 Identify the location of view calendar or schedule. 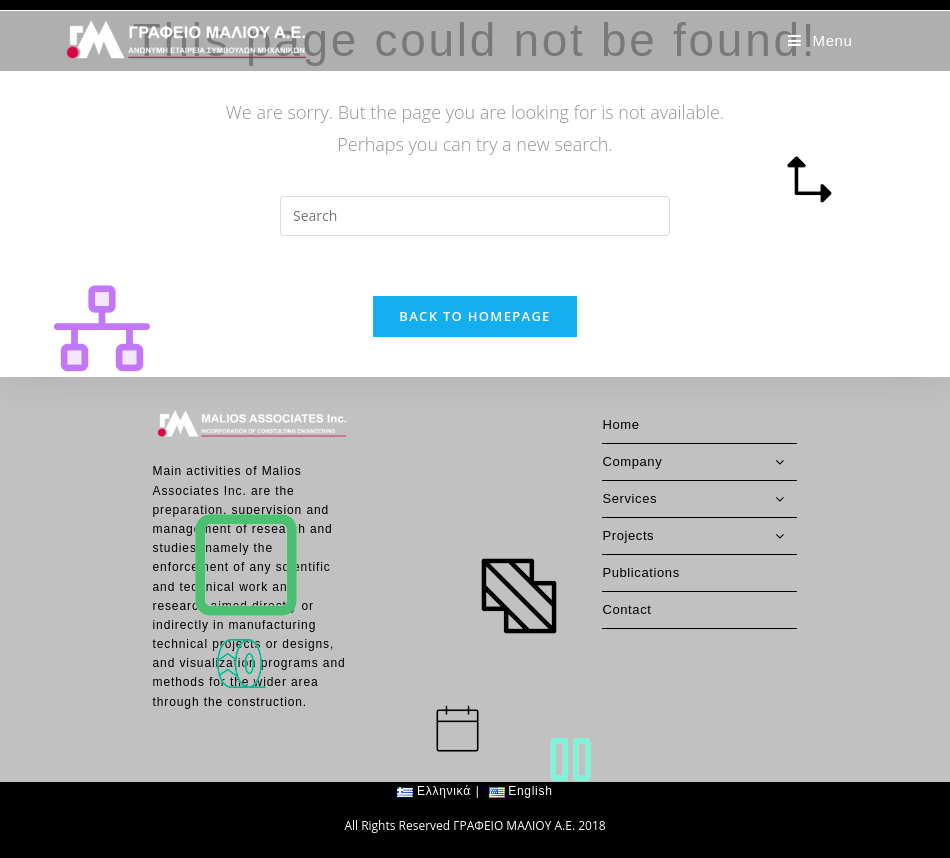
(457, 730).